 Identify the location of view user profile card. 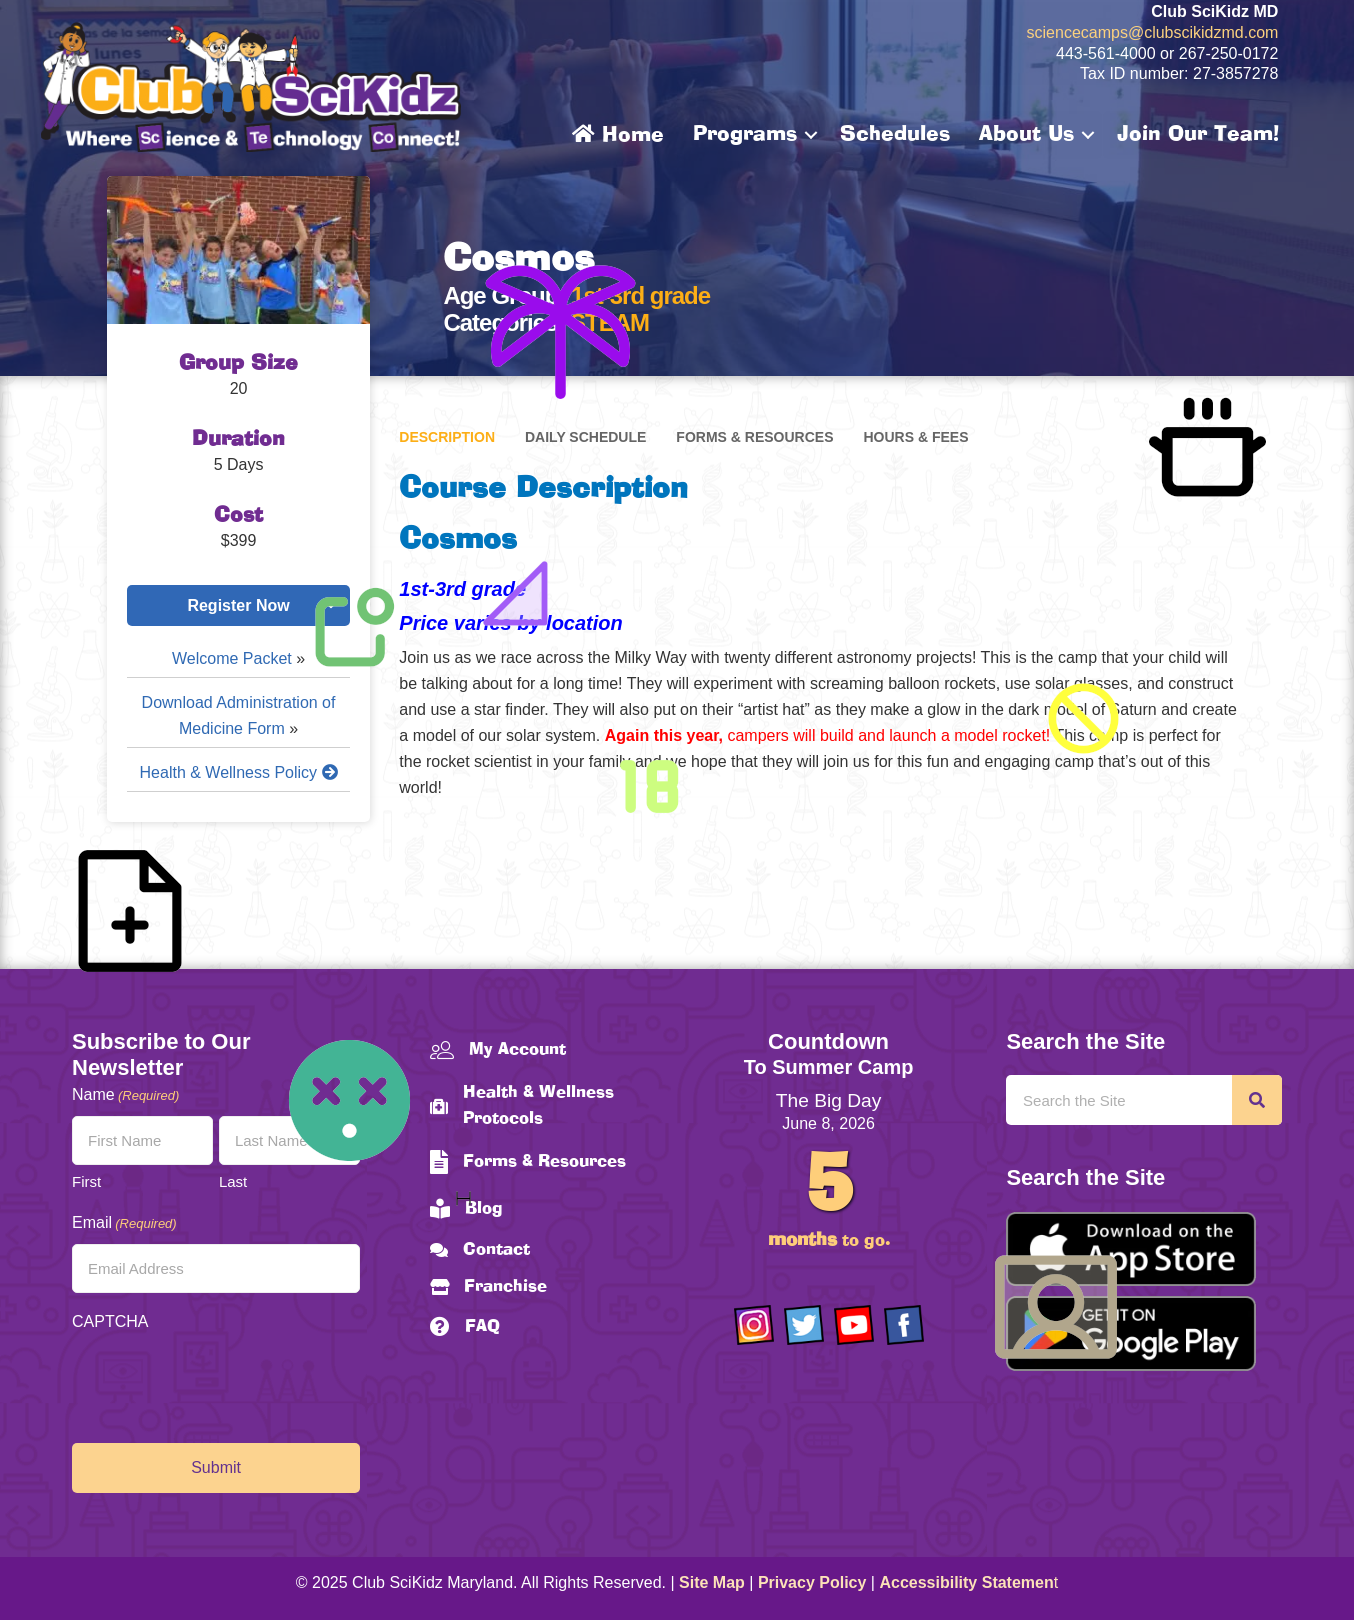
(1056, 1307).